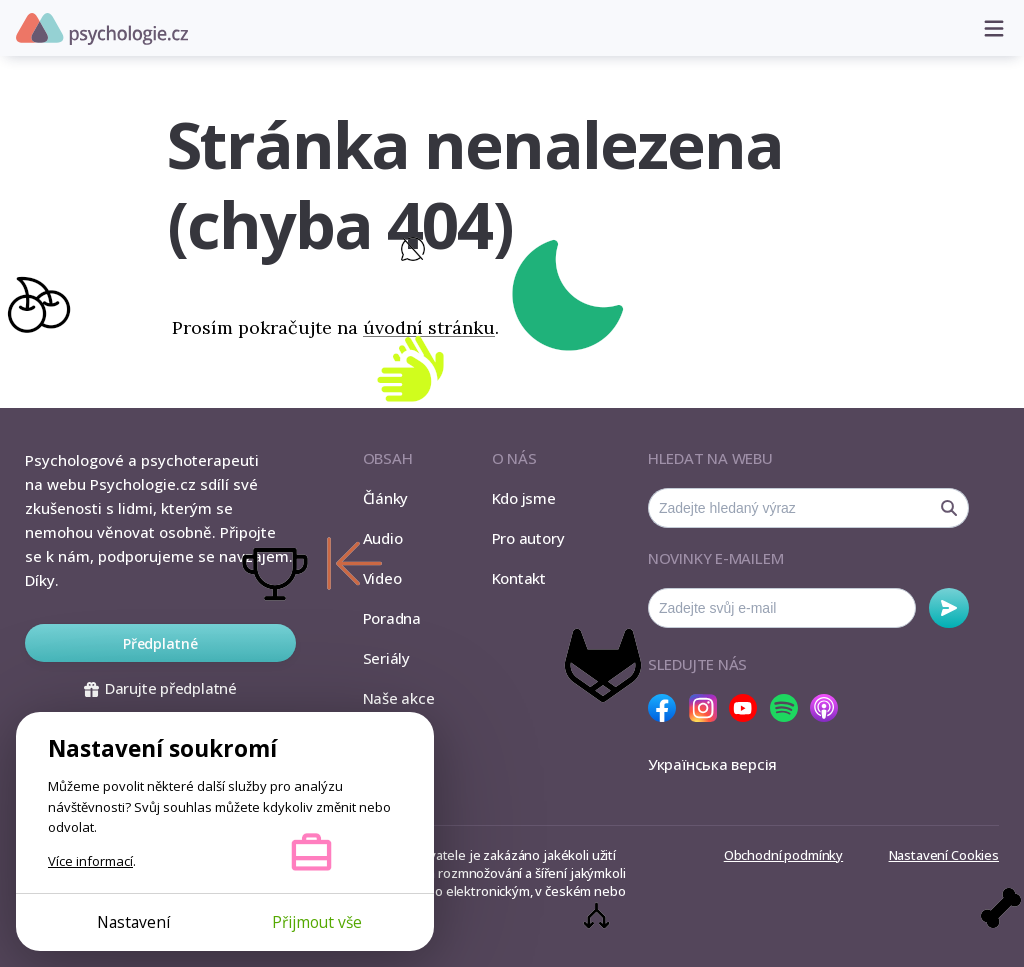 This screenshot has width=1024, height=967. Describe the element at coordinates (564, 298) in the screenshot. I see `toggle dark mode or night theme` at that location.